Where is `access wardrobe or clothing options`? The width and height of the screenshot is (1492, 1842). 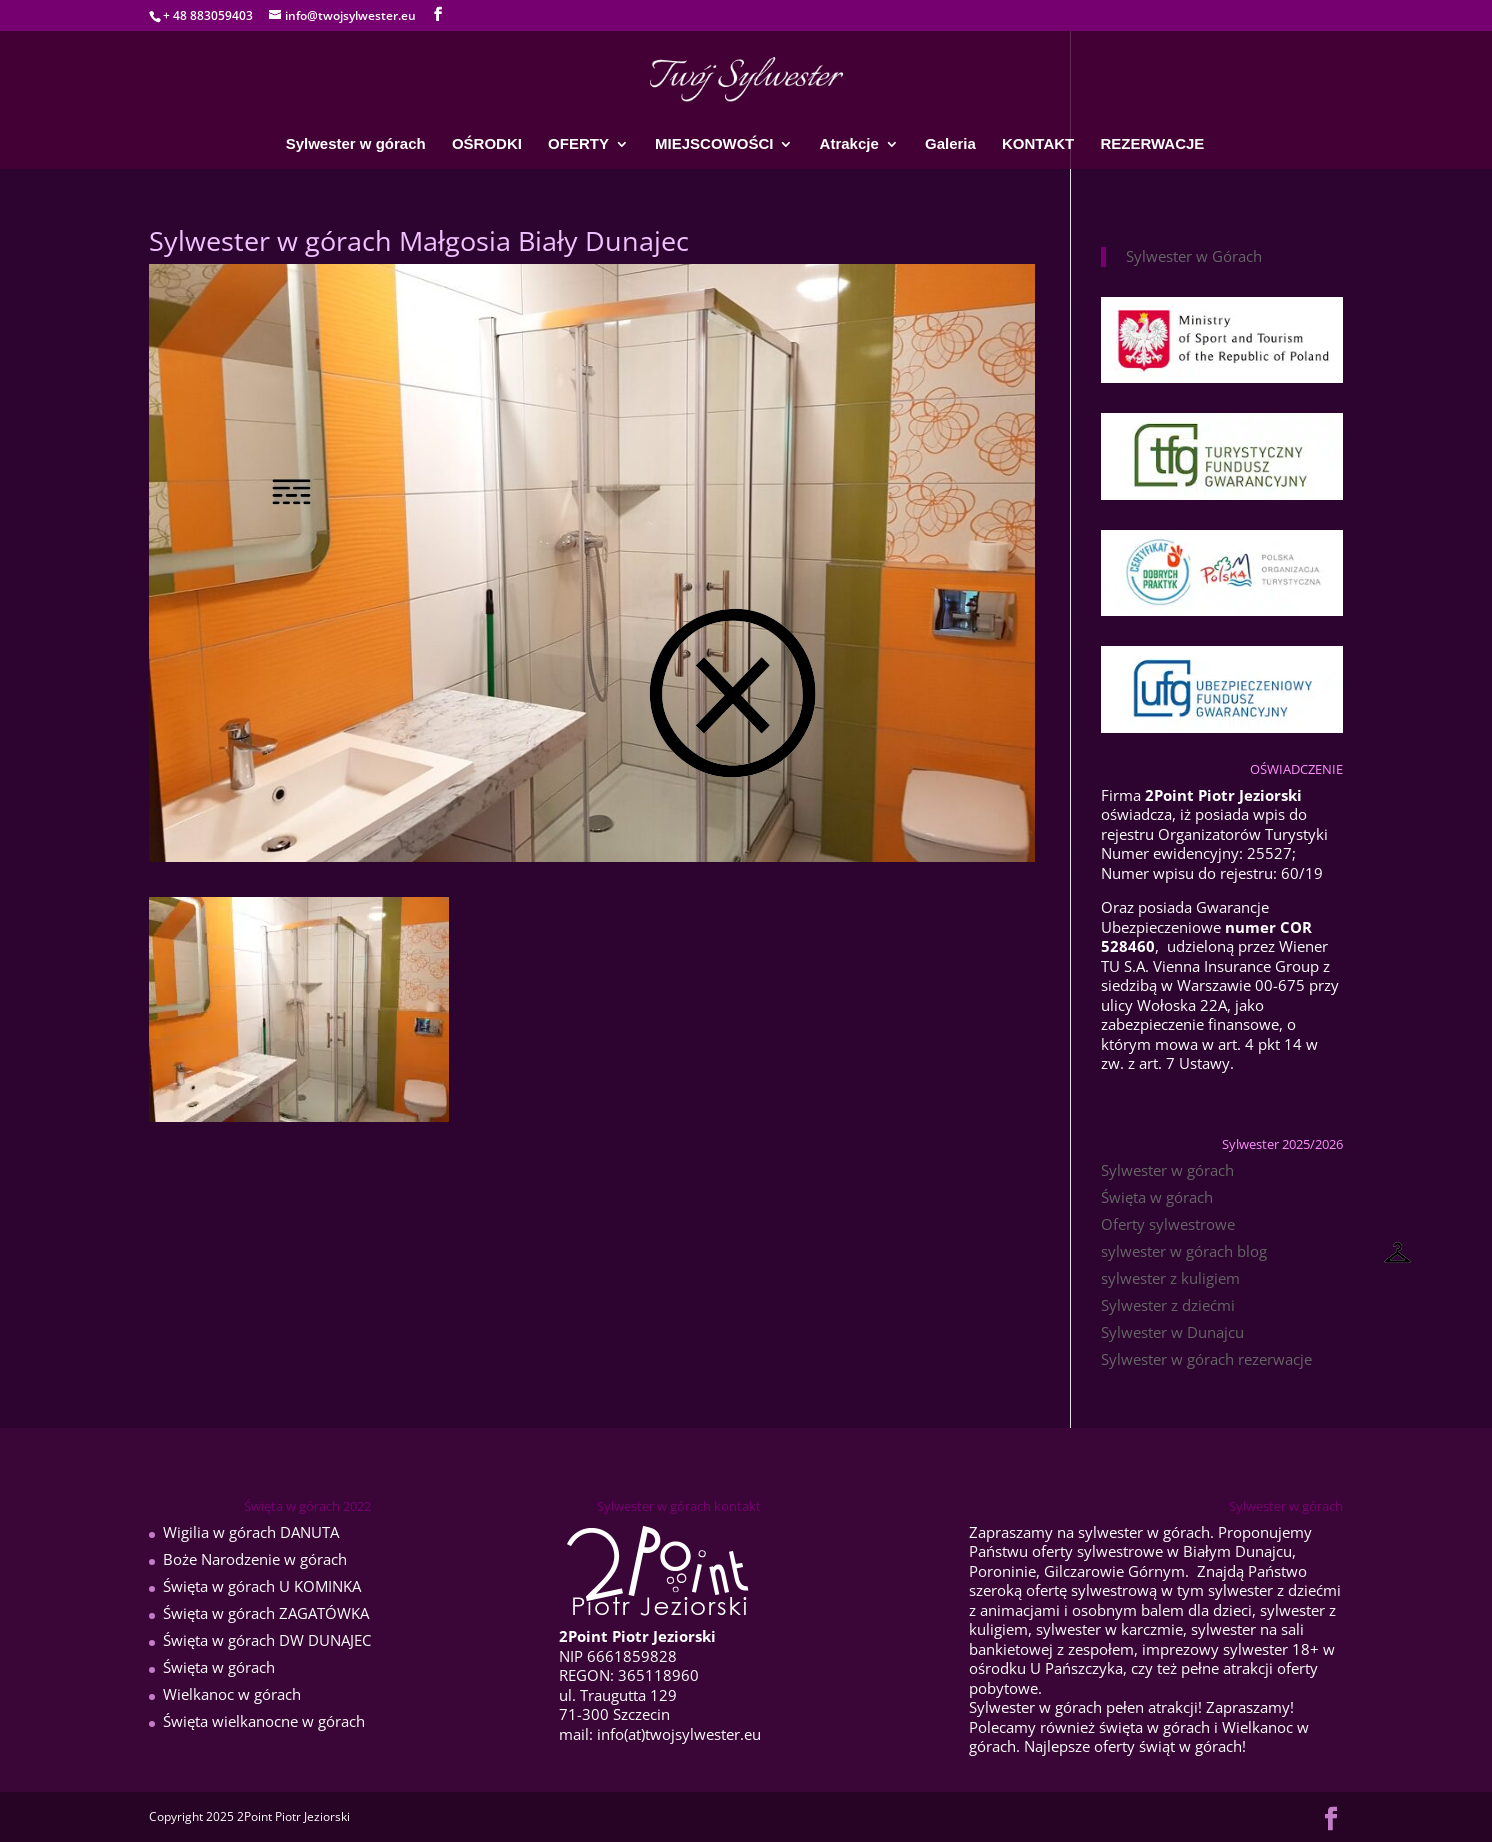
access wardrobe or clothing options is located at coordinates (1397, 1252).